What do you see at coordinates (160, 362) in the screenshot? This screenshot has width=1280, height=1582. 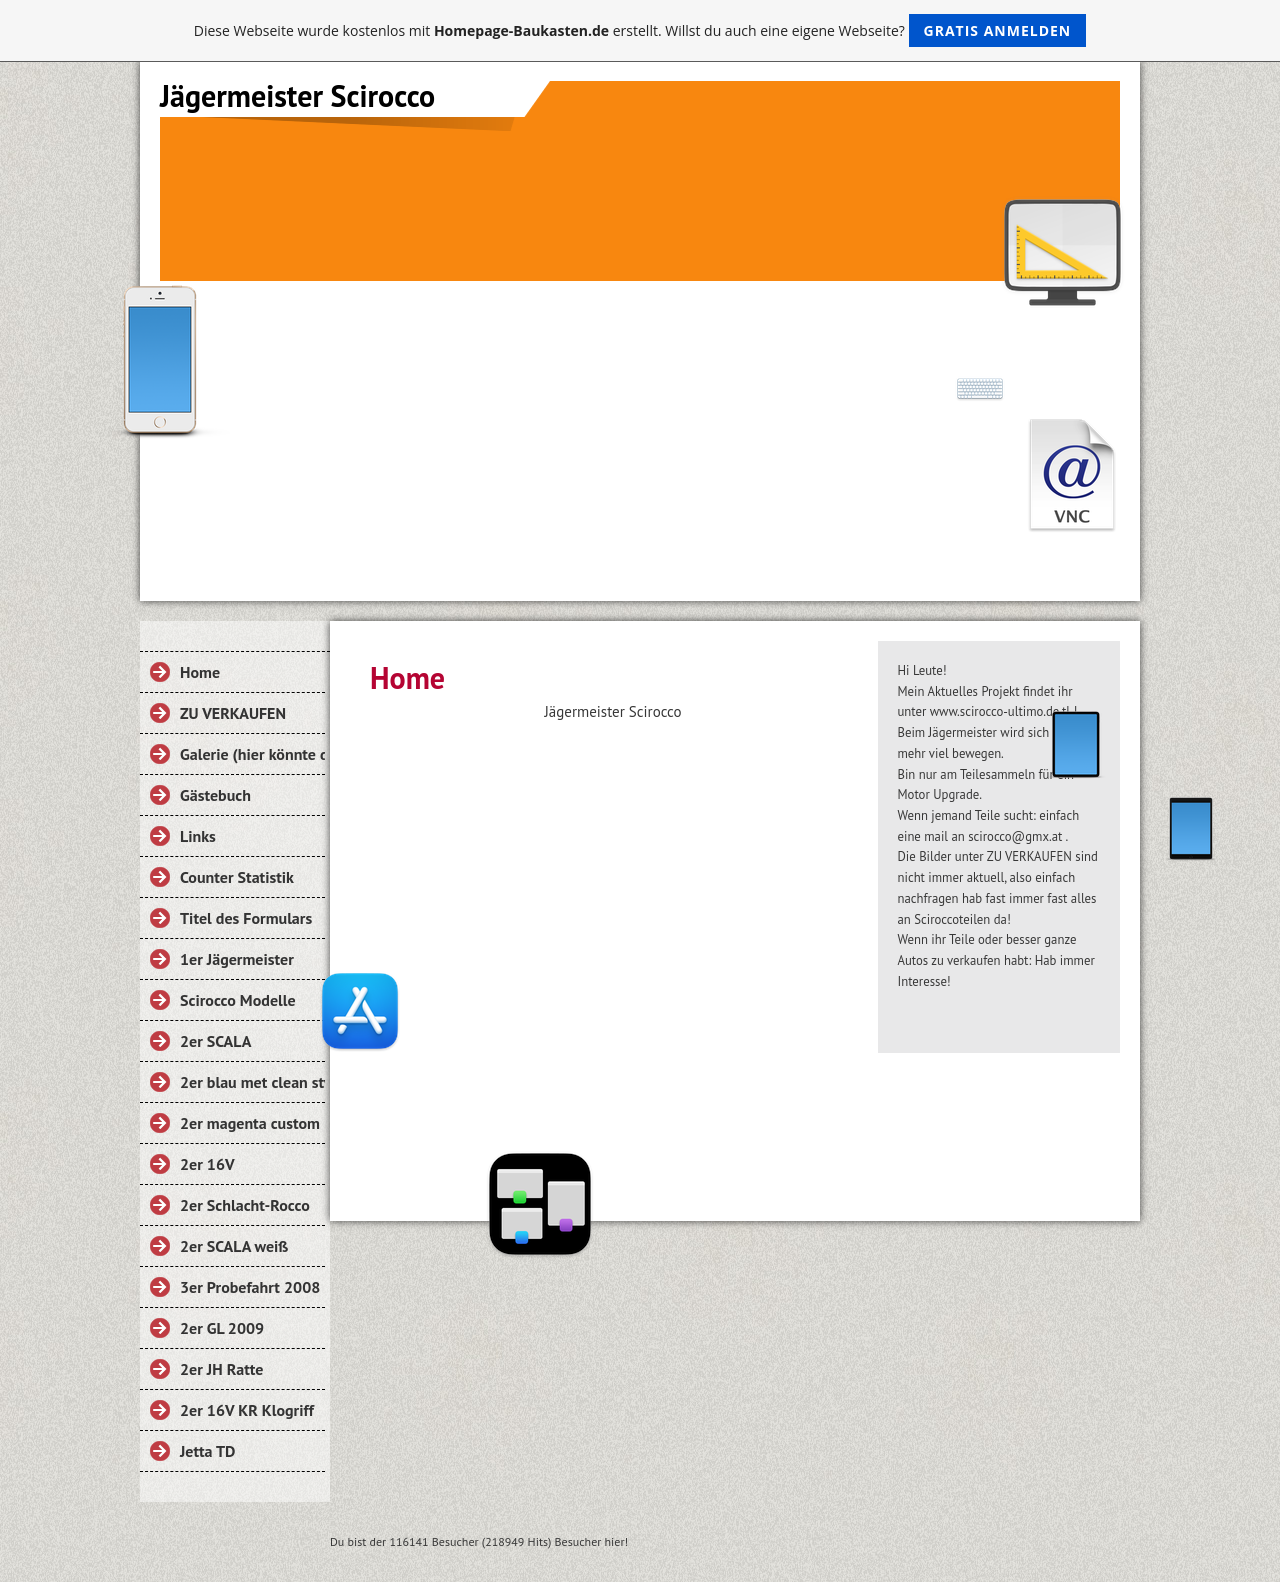 I see `connected iPhone SE device` at bounding box center [160, 362].